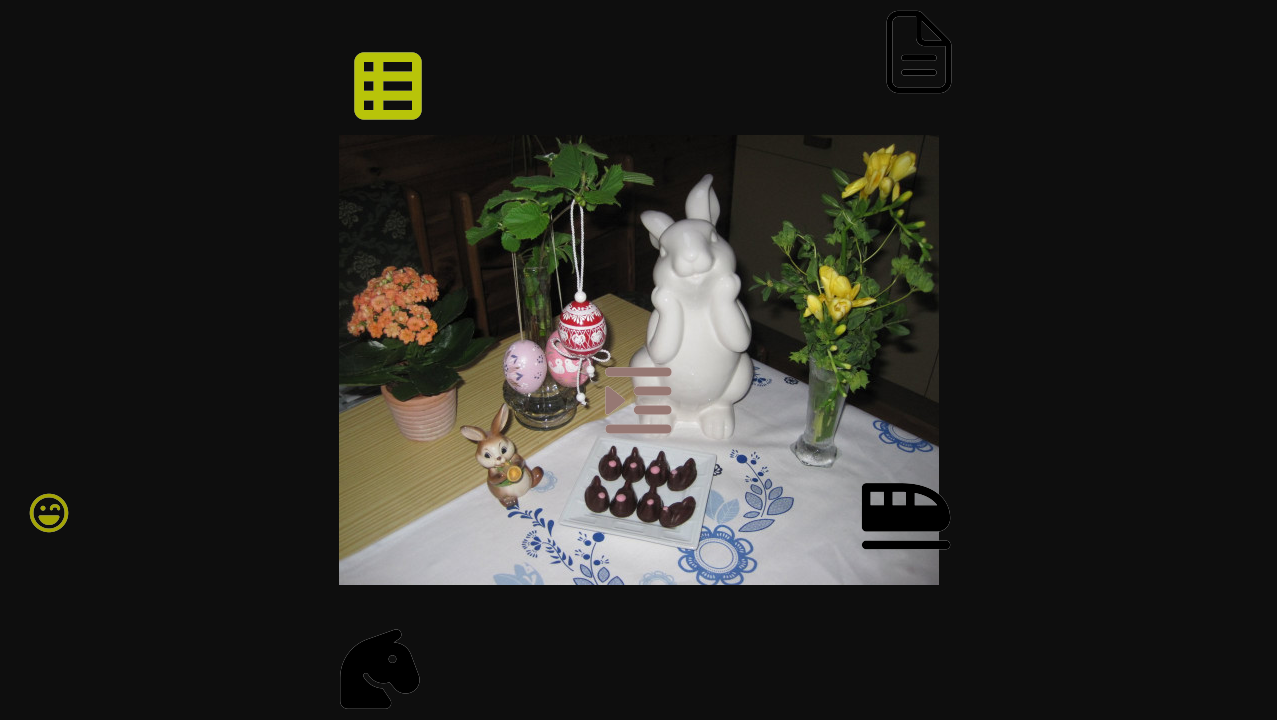  What do you see at coordinates (388, 86) in the screenshot?
I see `switch to list view` at bounding box center [388, 86].